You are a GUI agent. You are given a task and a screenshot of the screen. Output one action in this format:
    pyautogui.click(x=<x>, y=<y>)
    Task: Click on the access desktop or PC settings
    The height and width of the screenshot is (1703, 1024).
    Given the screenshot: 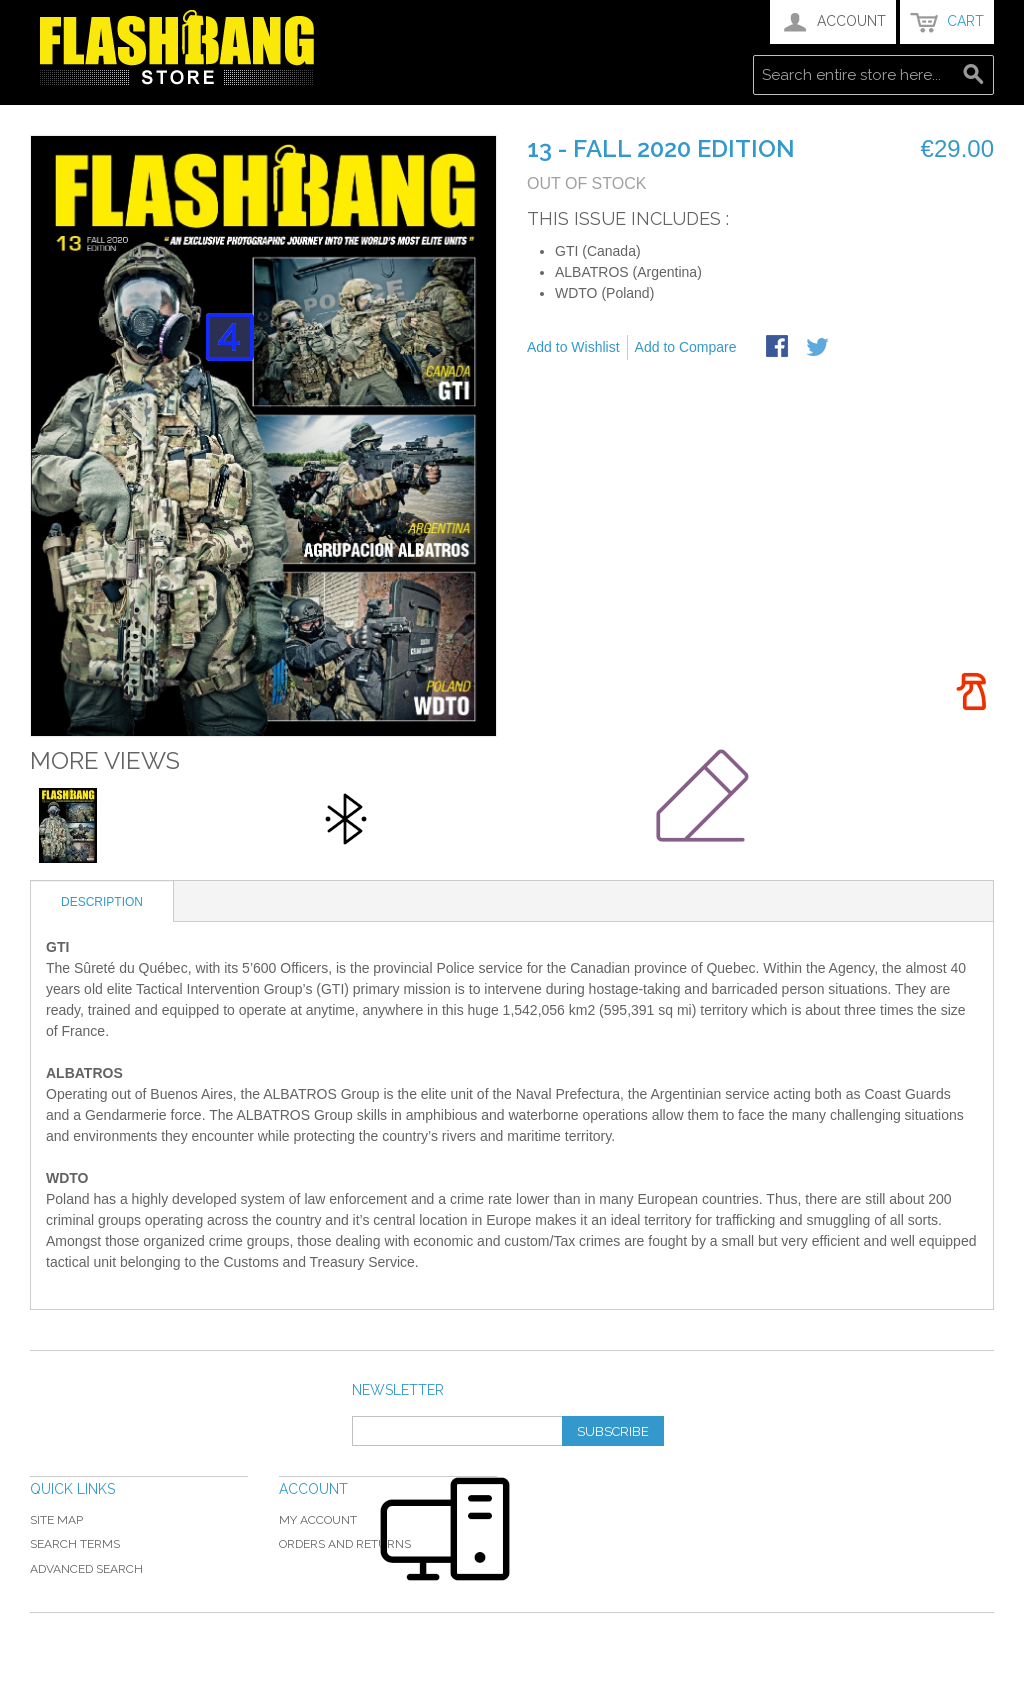 What is the action you would take?
    pyautogui.click(x=445, y=1529)
    